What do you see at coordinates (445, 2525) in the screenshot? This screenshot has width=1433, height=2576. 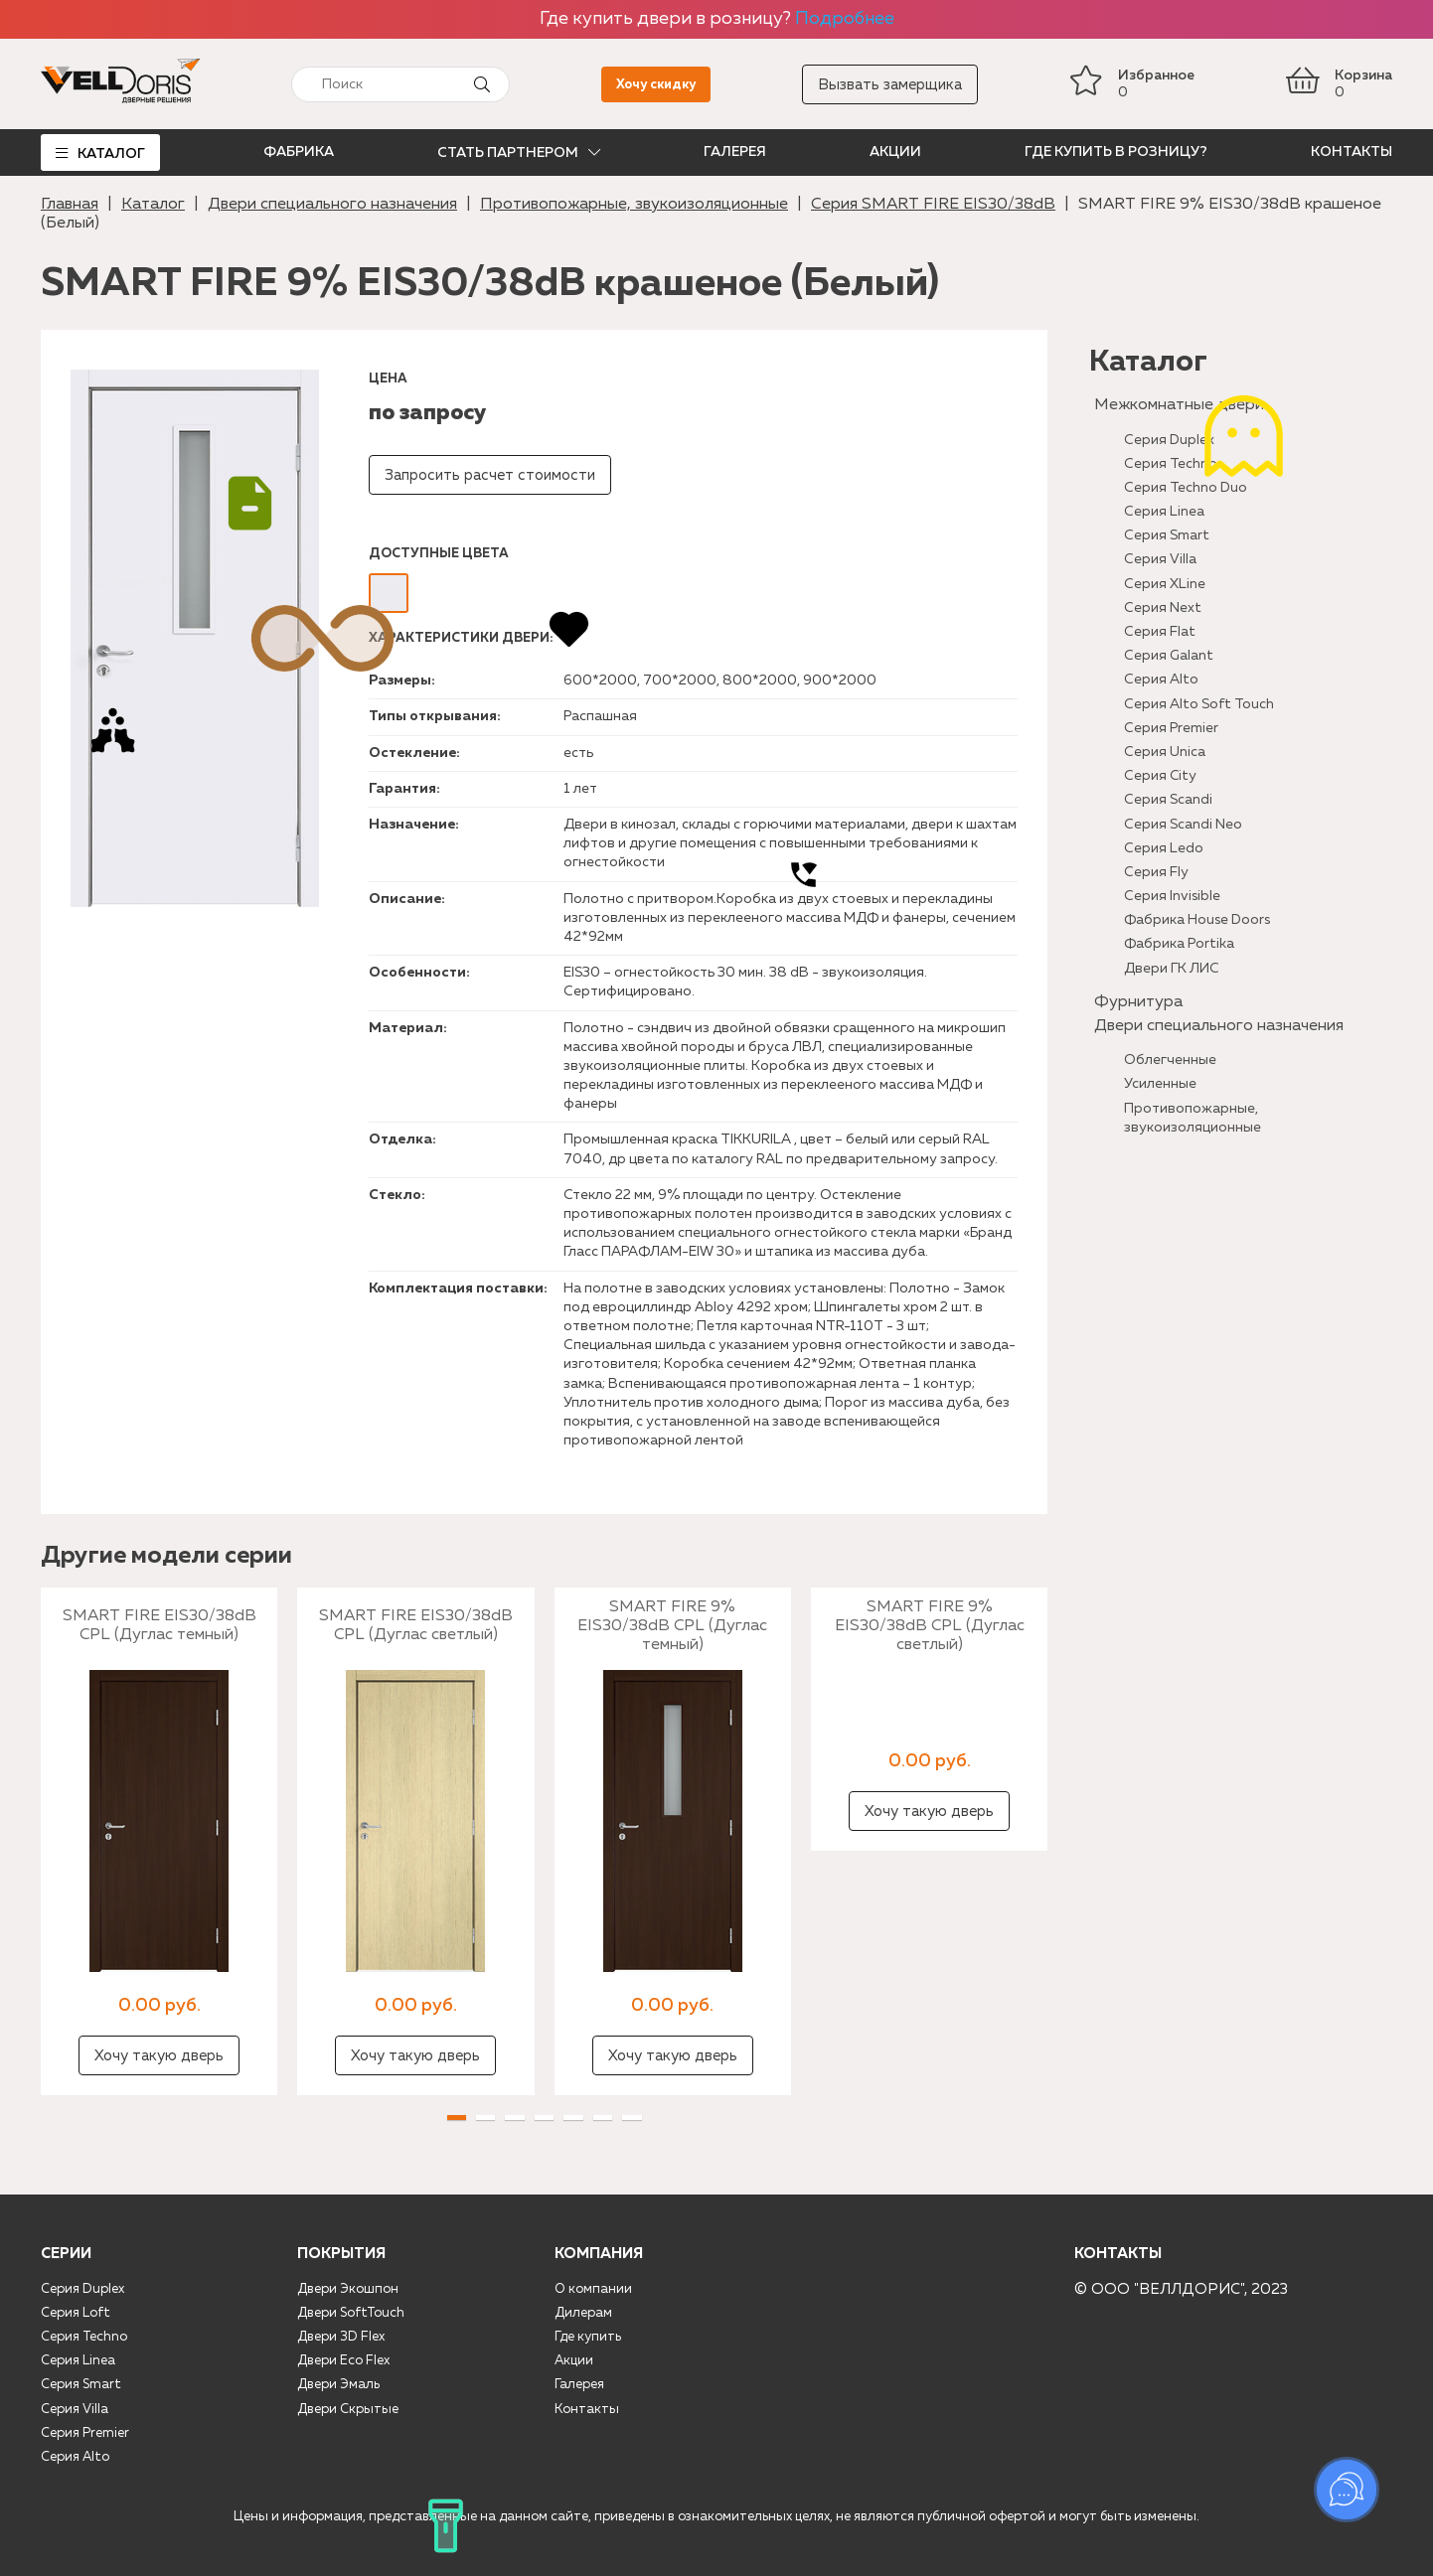 I see `toggle flashlight on/off` at bounding box center [445, 2525].